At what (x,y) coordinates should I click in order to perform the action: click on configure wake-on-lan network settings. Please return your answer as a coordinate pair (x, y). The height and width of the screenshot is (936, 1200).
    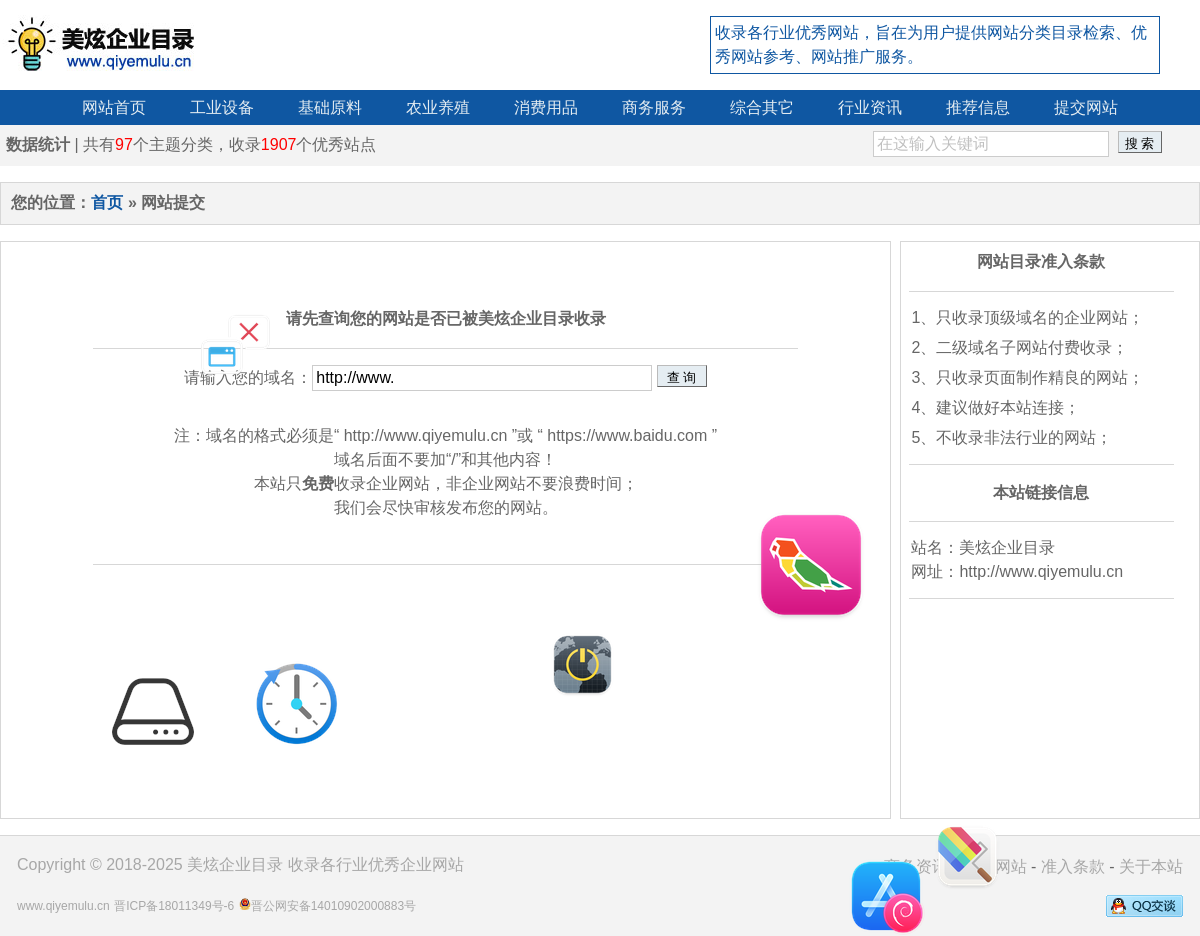
    Looking at the image, I should click on (582, 664).